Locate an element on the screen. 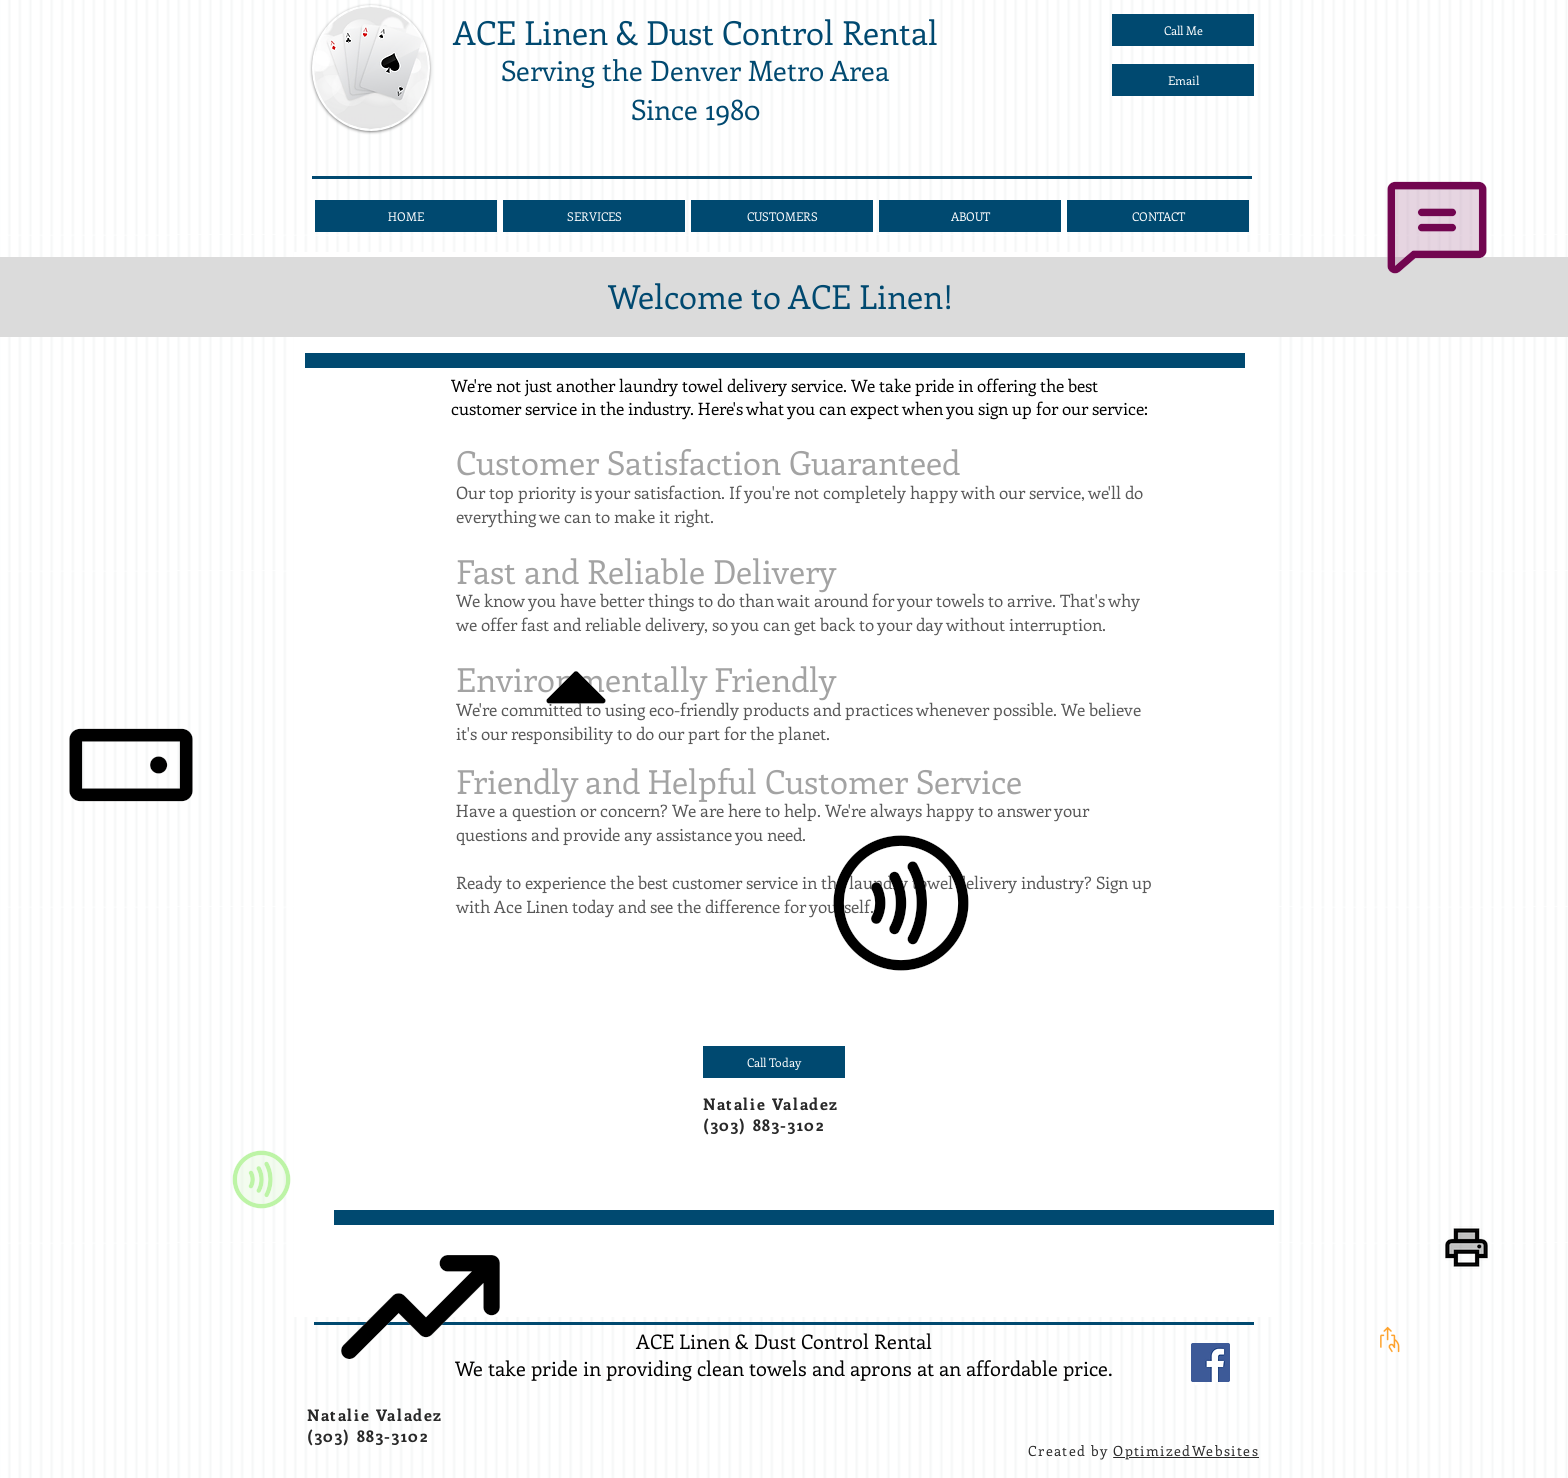 Image resolution: width=1568 pixels, height=1478 pixels. tap to pay with contactless payment is located at coordinates (901, 903).